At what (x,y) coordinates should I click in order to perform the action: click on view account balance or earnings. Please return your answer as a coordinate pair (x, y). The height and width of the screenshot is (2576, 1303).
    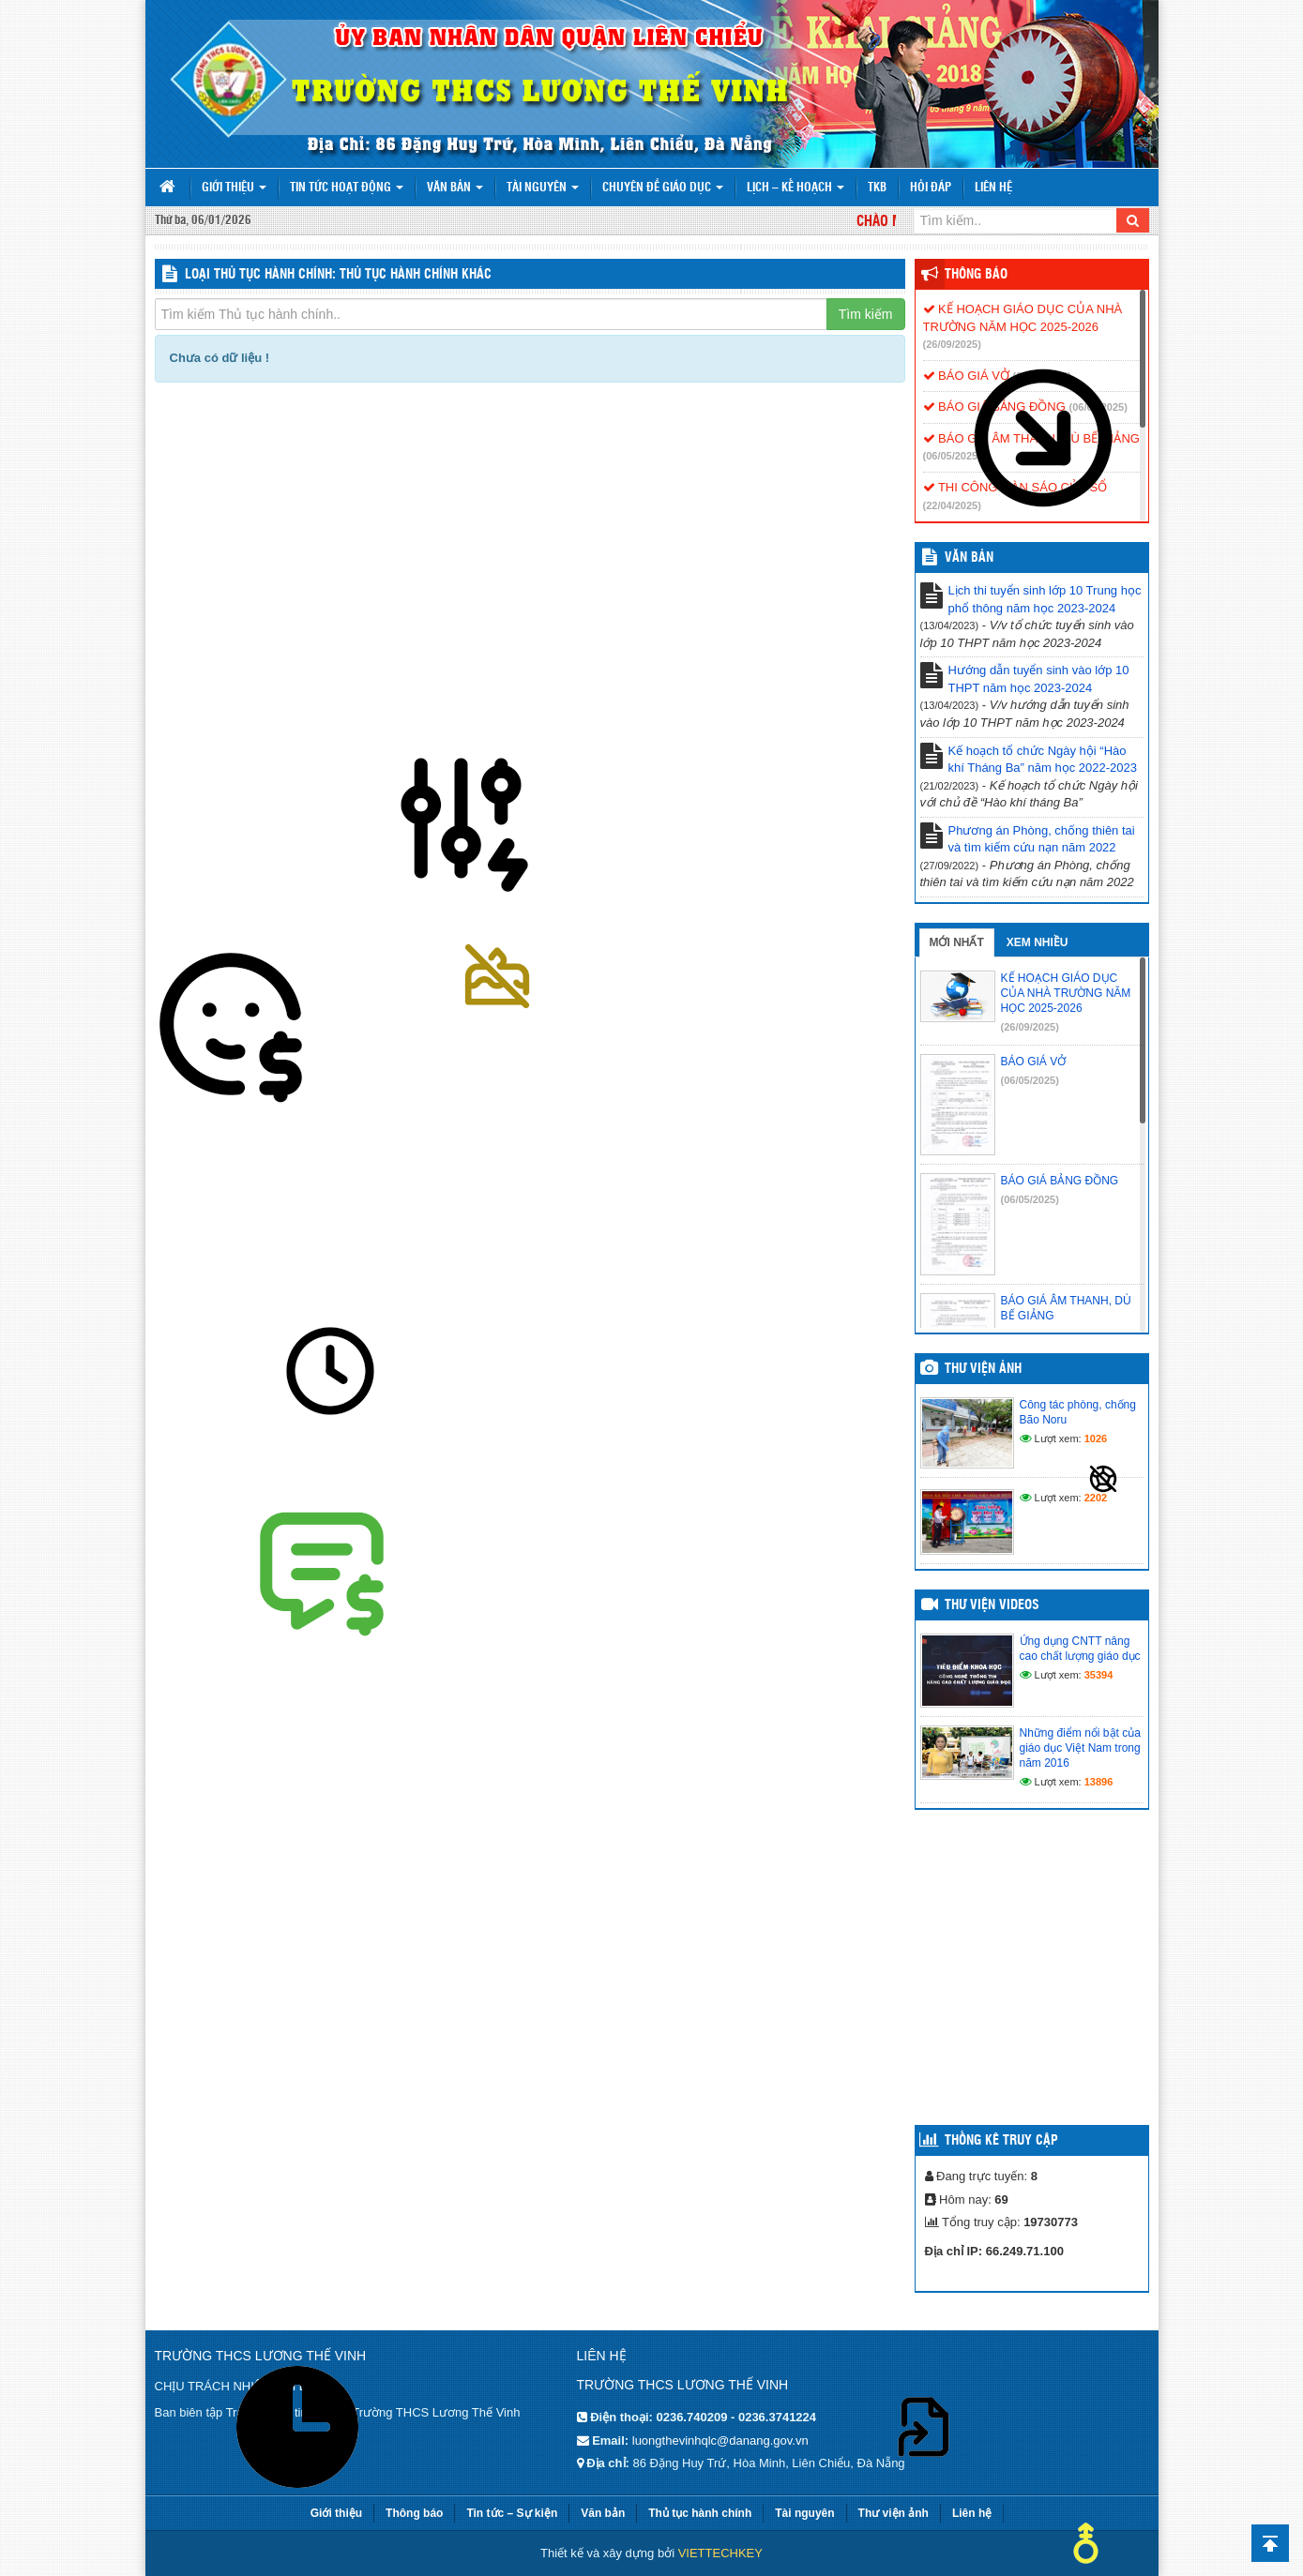
    Looking at the image, I should click on (231, 1024).